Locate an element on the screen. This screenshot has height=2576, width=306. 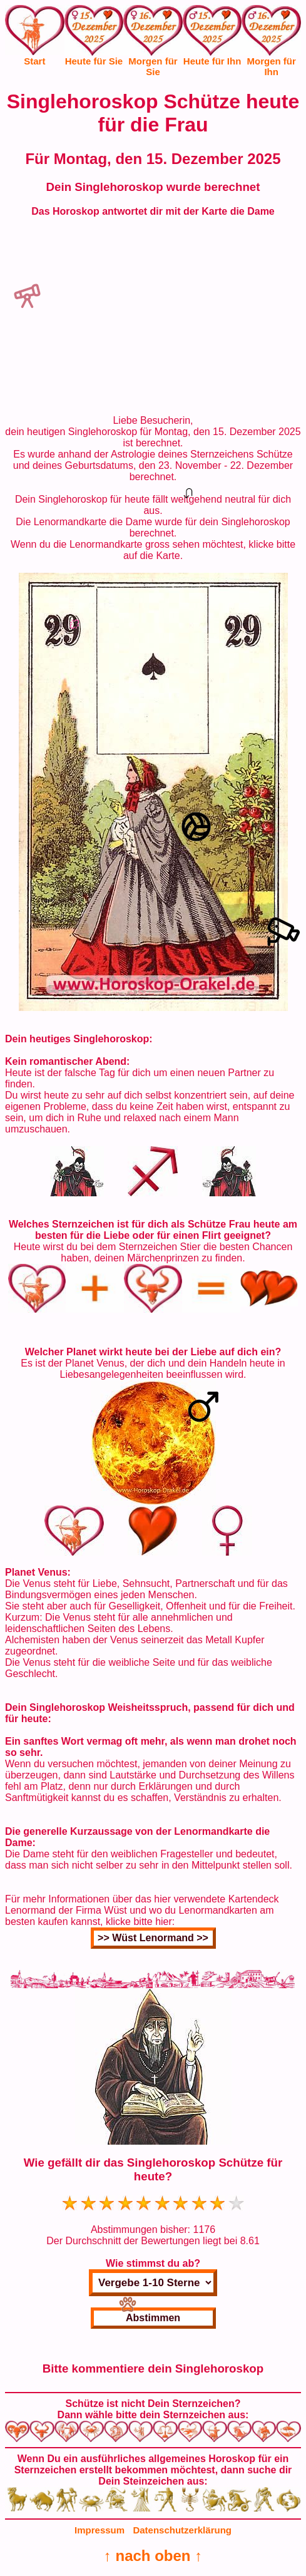
access volleyball or beach sports content is located at coordinates (196, 826).